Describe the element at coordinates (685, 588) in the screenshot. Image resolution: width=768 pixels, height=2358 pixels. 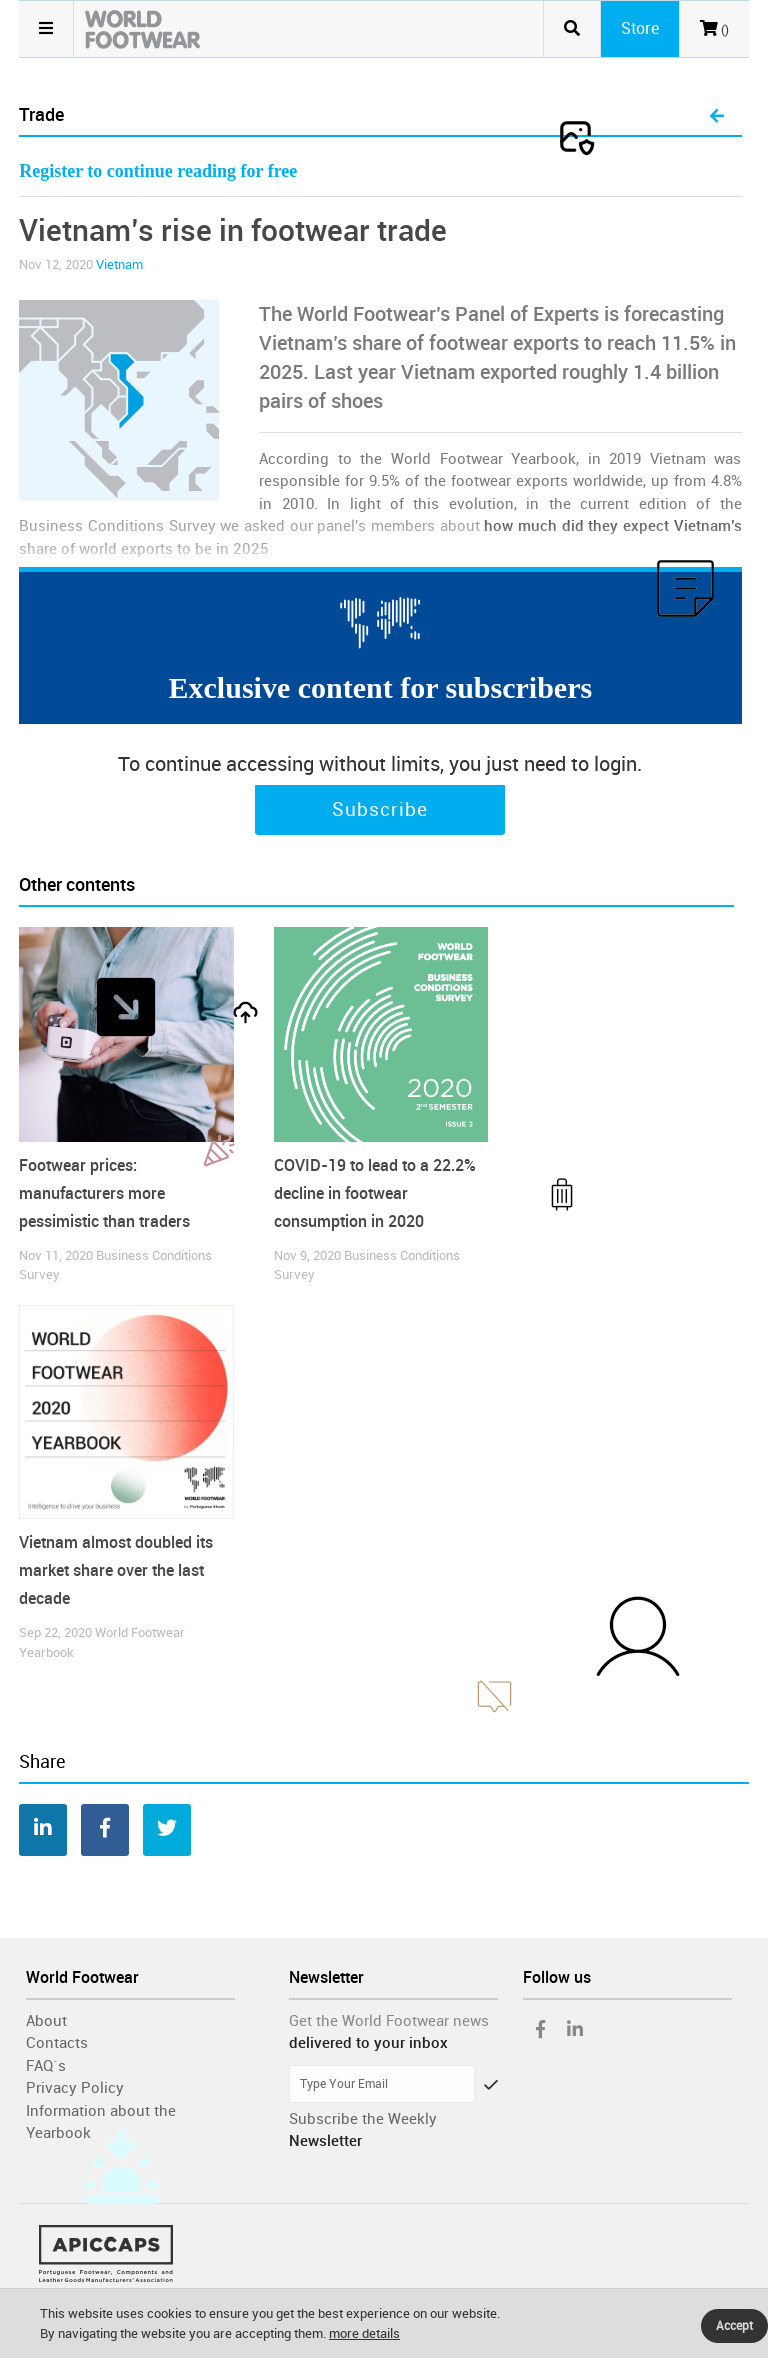
I see `create a new note` at that location.